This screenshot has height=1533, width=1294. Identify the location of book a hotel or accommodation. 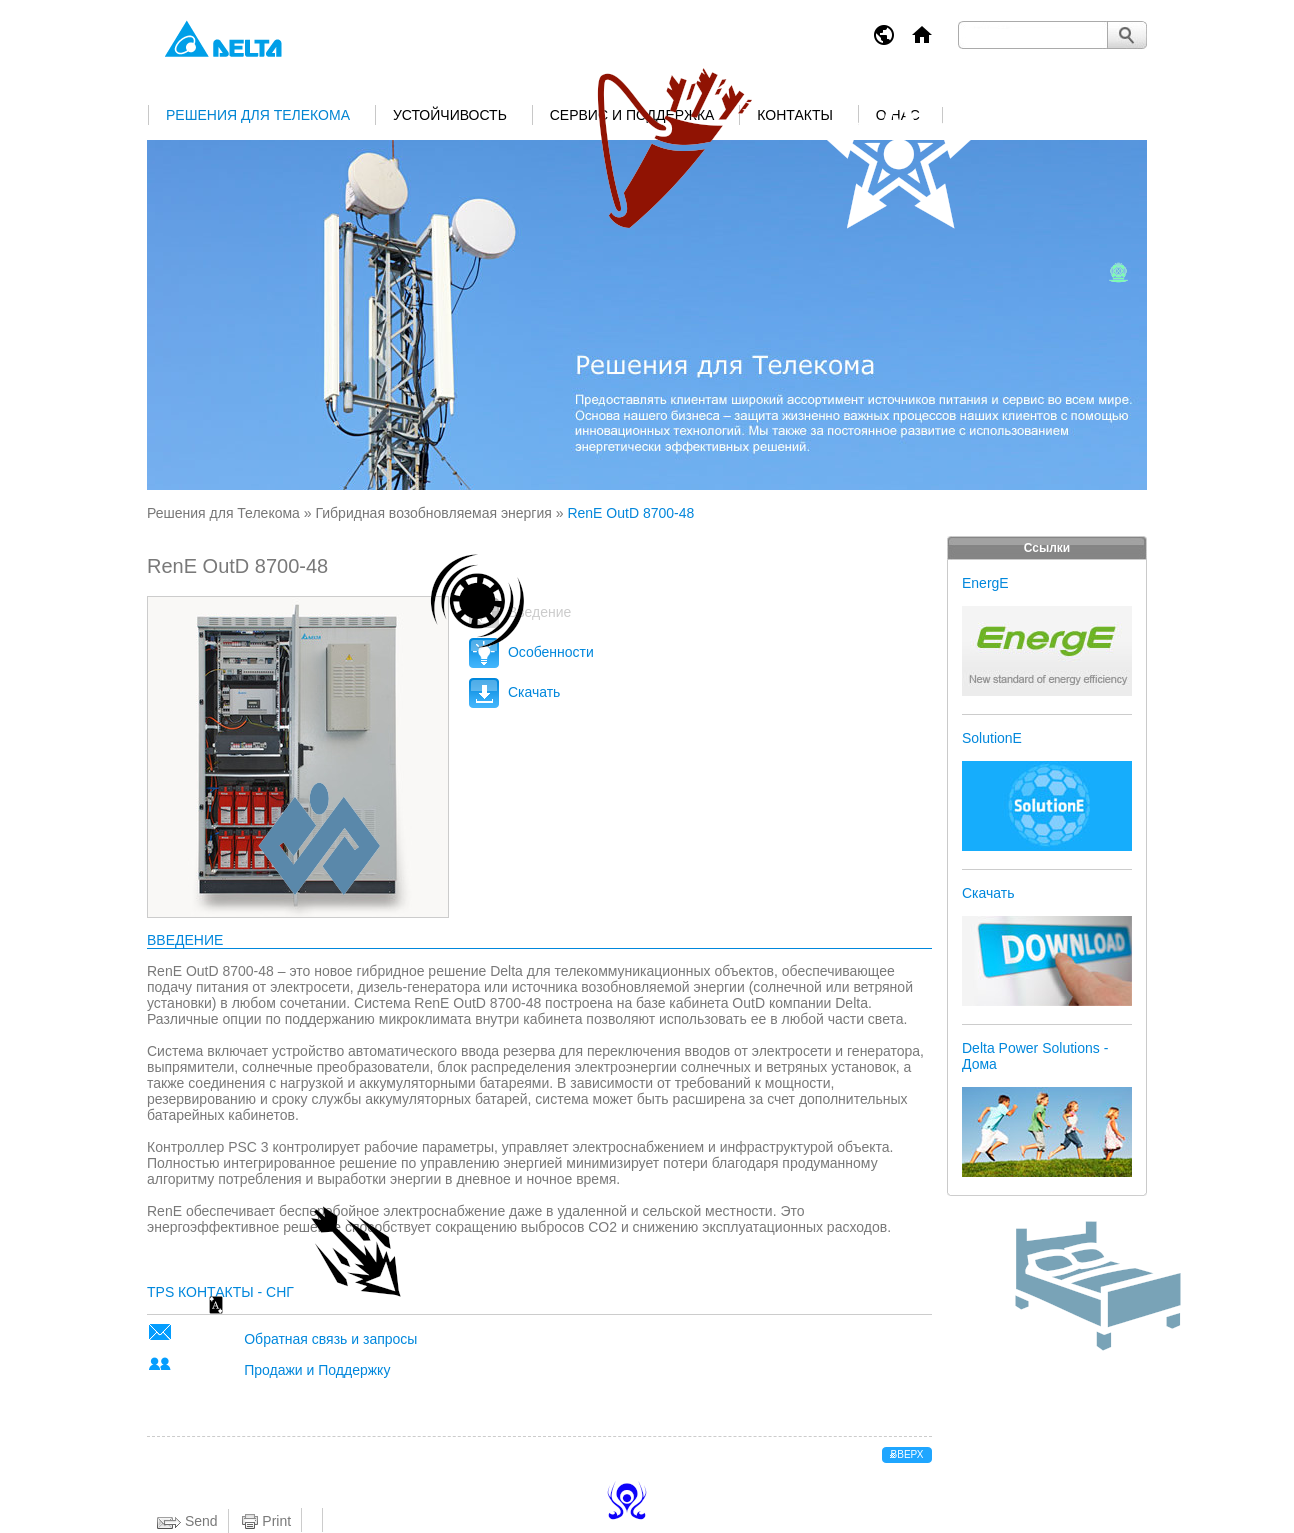
(1098, 1286).